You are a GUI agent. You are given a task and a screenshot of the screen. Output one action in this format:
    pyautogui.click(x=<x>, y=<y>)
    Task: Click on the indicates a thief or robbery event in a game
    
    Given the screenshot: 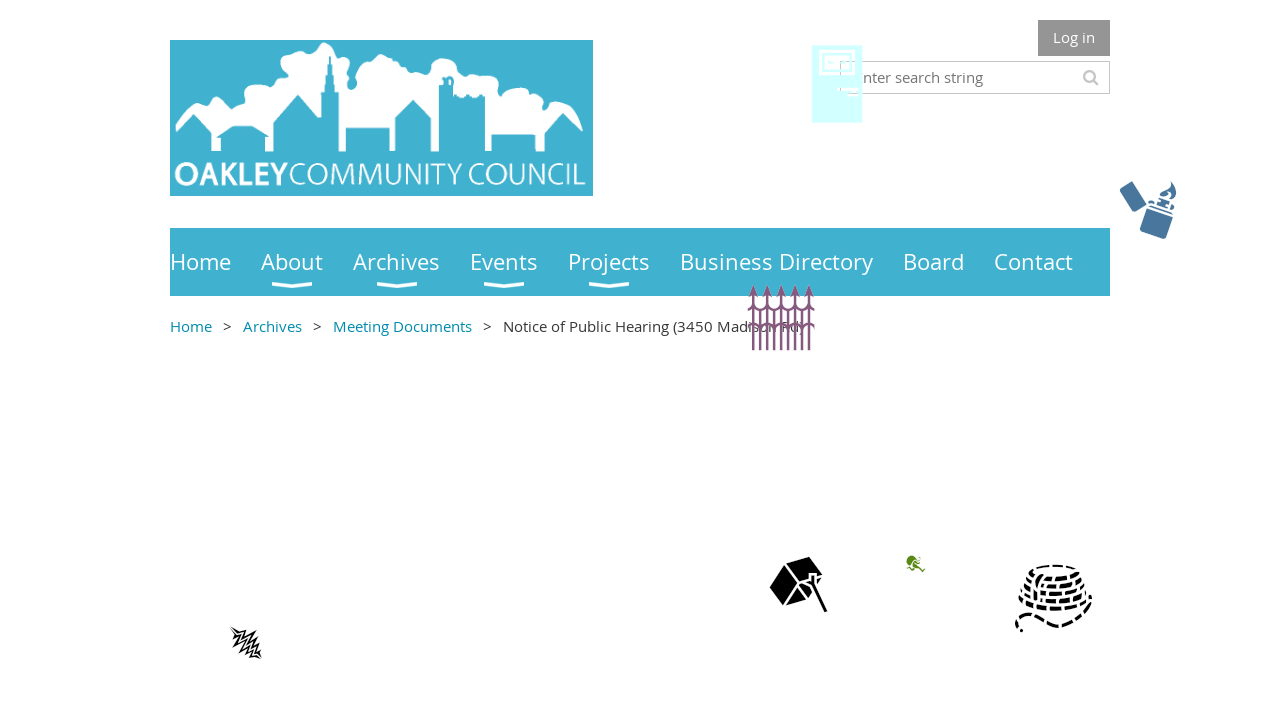 What is the action you would take?
    pyautogui.click(x=916, y=564)
    